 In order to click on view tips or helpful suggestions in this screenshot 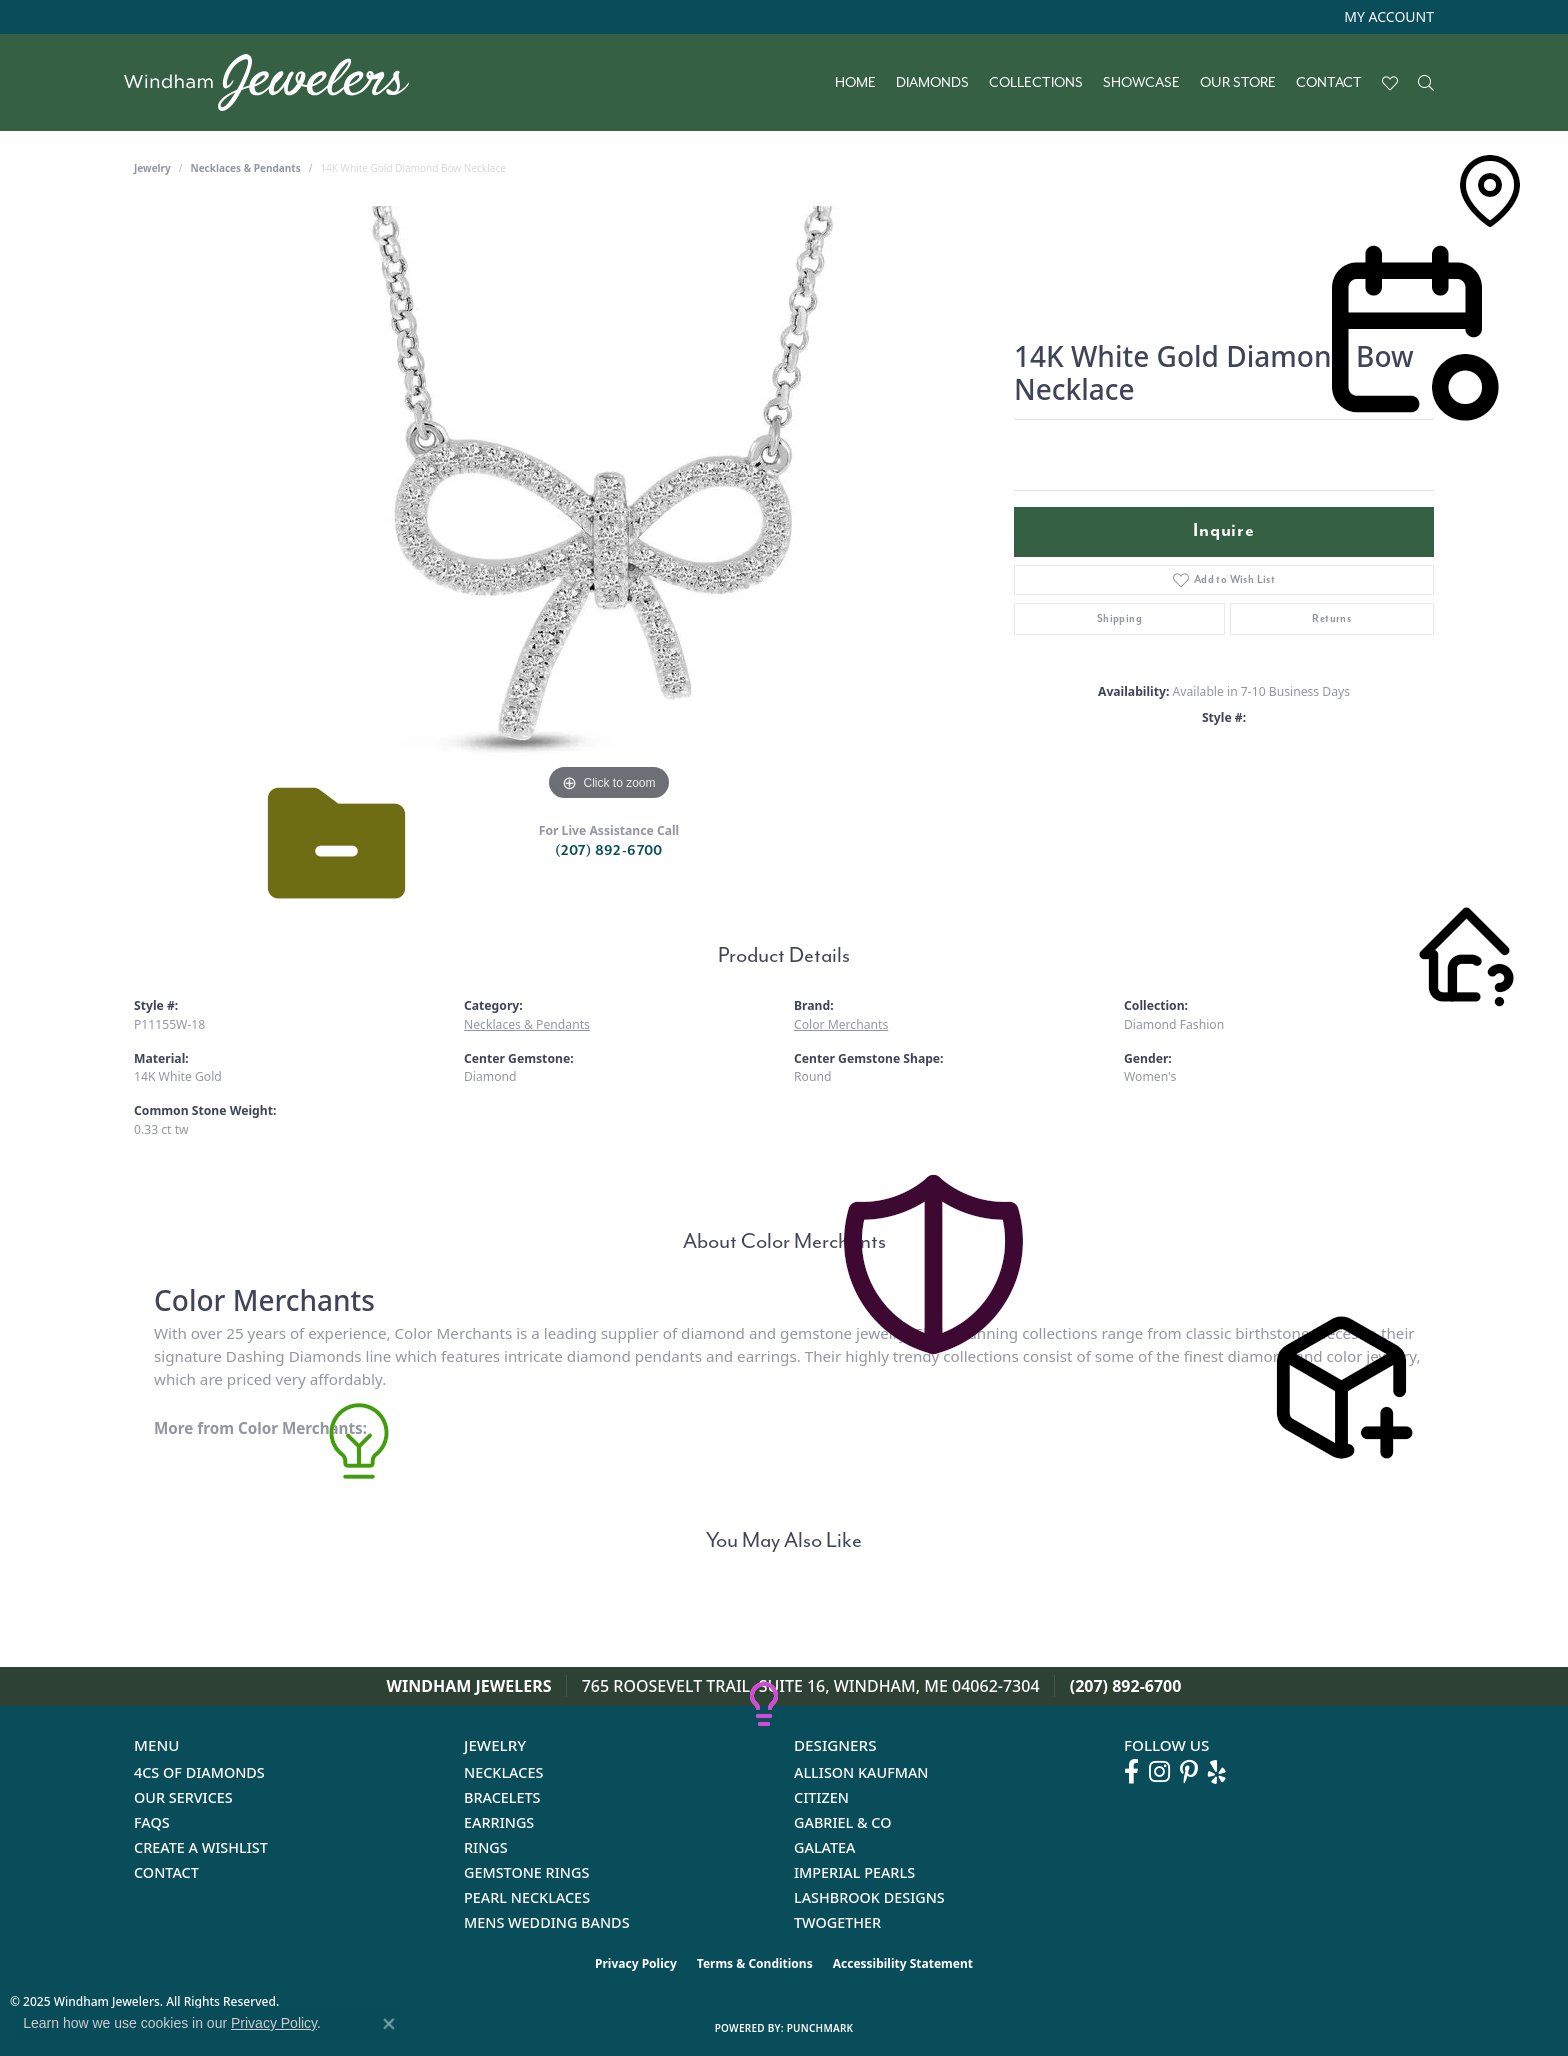, I will do `click(764, 1704)`.